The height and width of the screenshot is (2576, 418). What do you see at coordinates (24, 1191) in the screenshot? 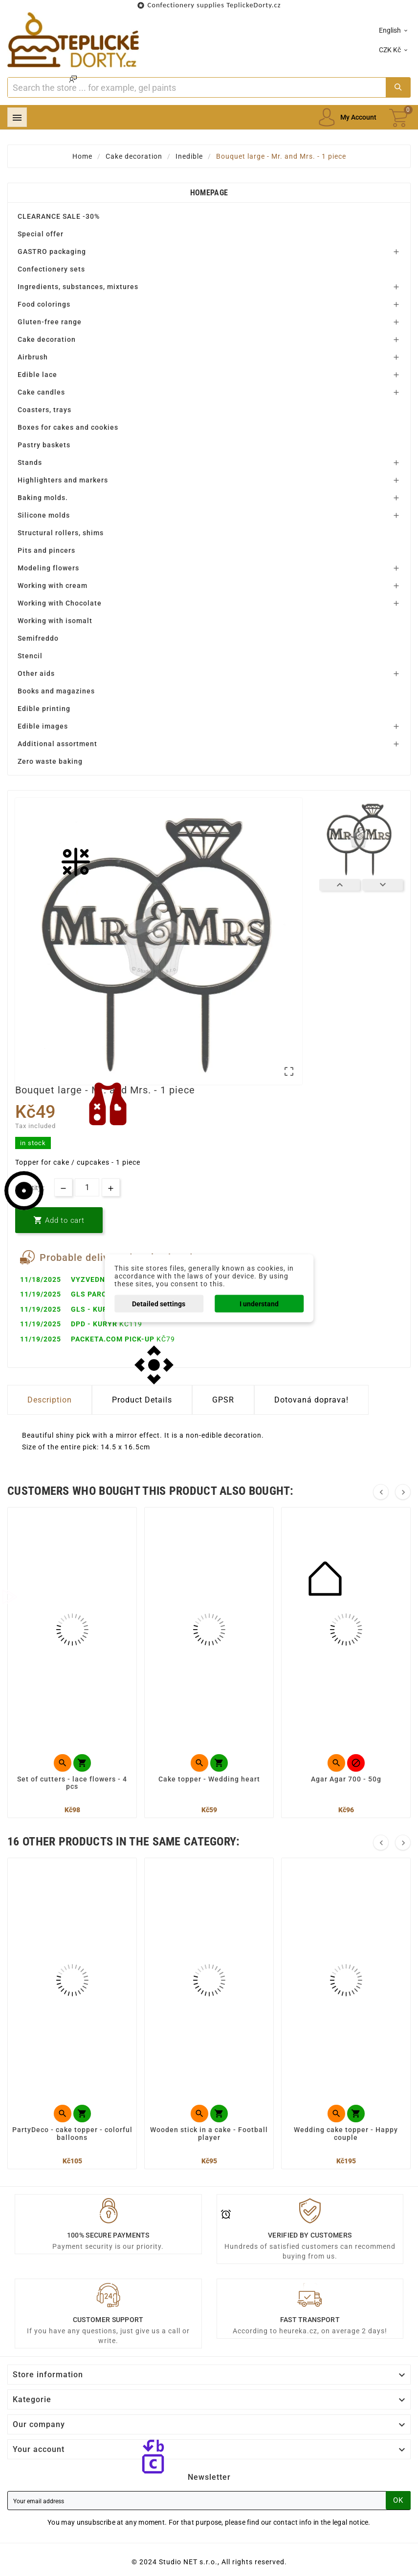
I see `access music albums or library` at bounding box center [24, 1191].